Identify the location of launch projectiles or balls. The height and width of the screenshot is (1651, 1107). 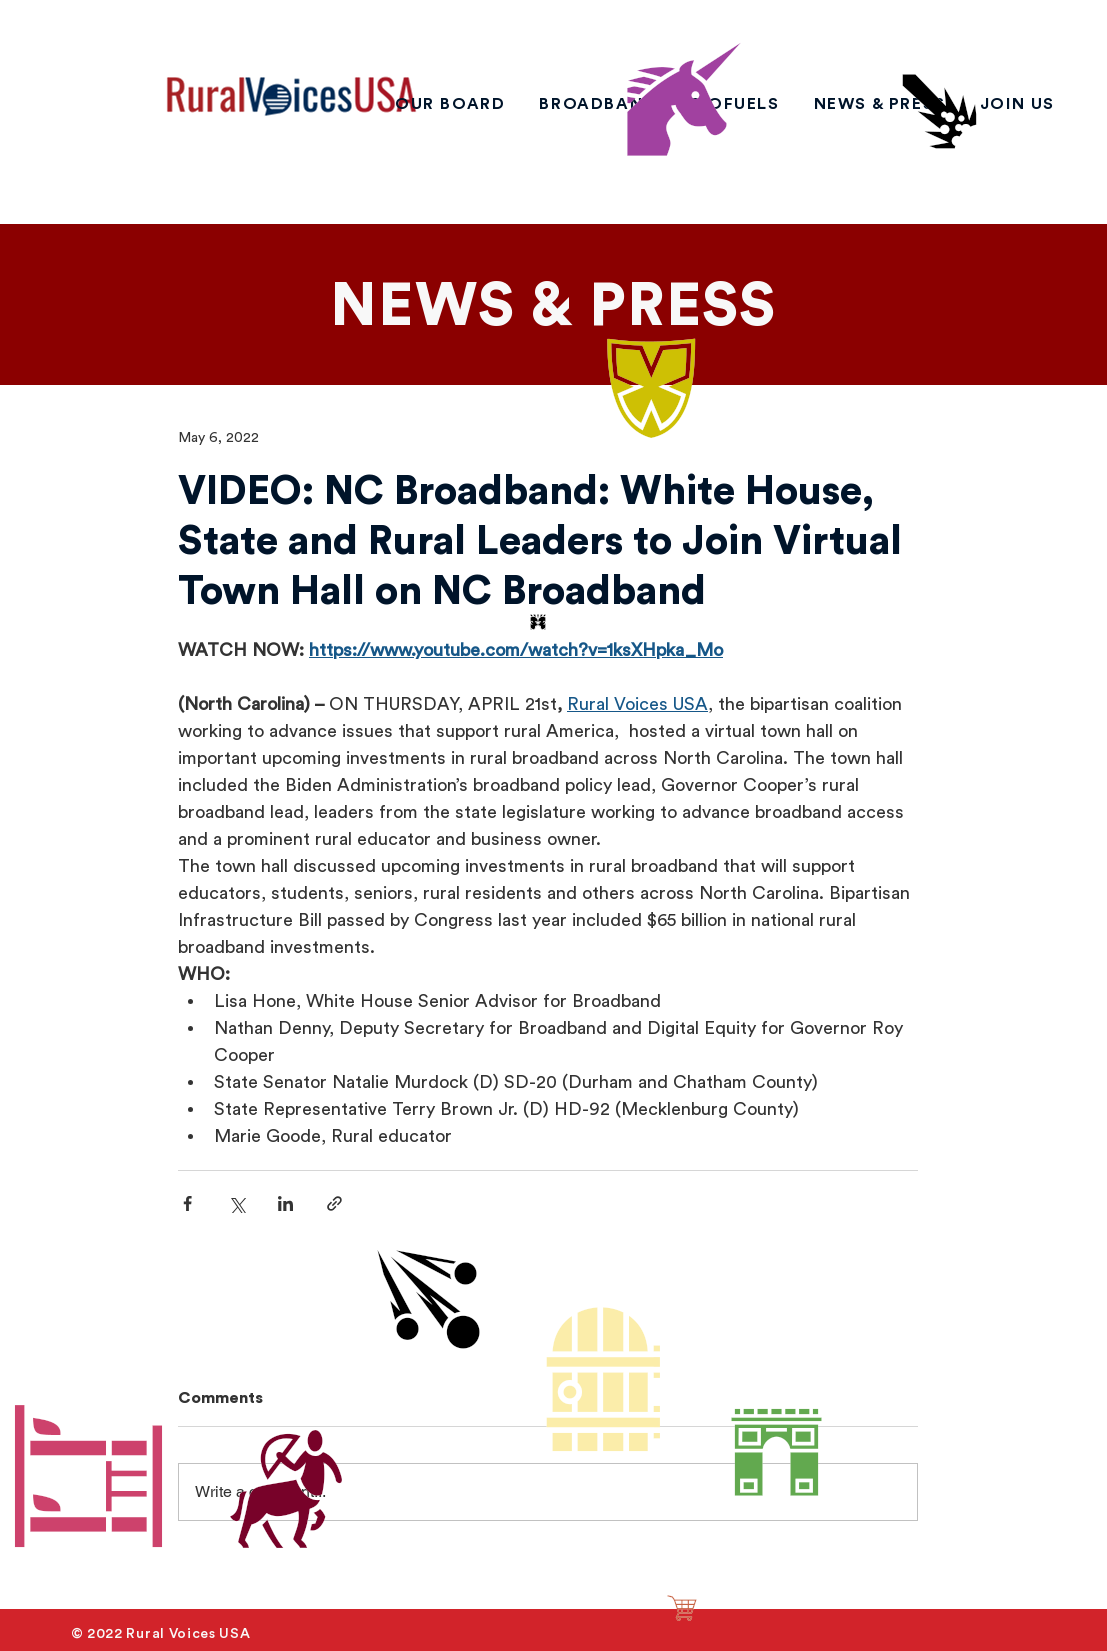
(429, 1296).